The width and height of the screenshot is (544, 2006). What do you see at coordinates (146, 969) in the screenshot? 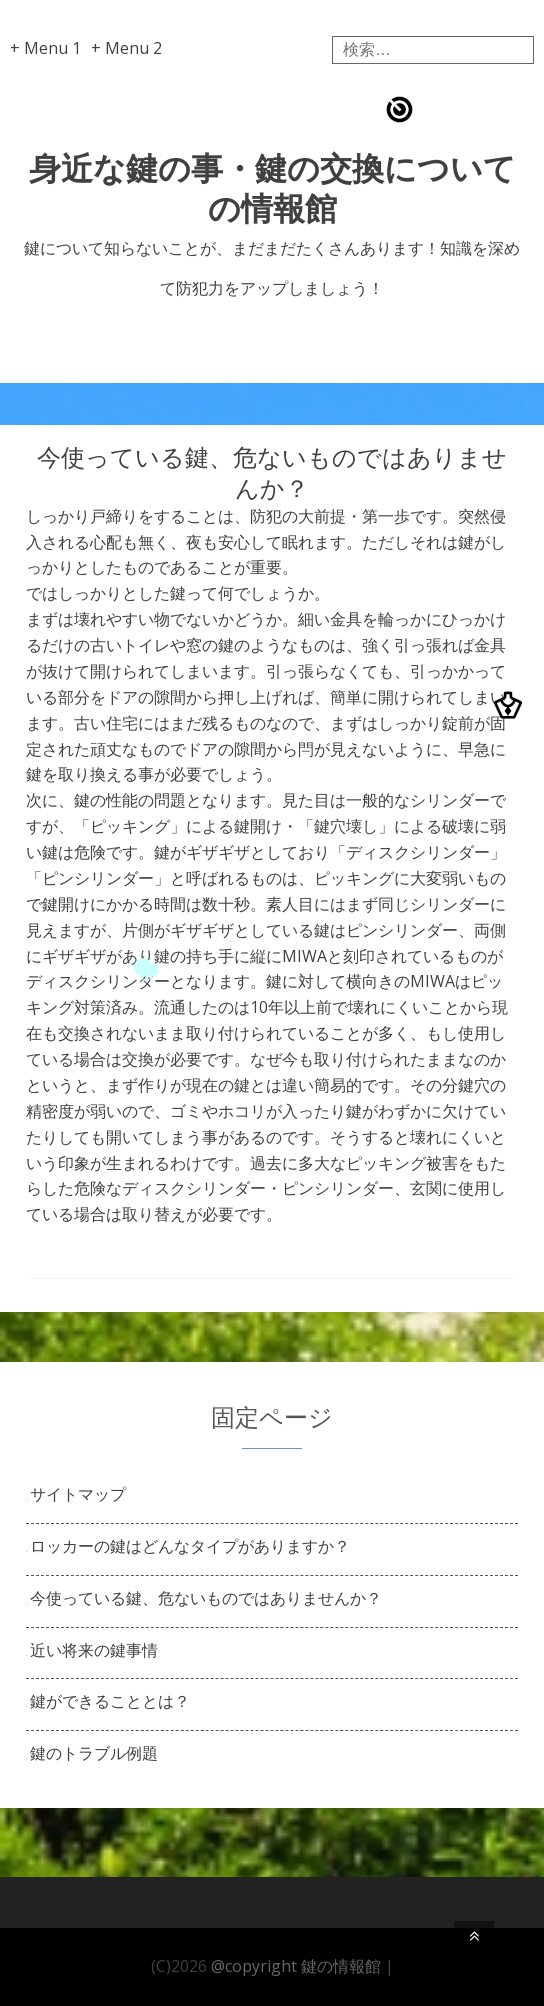
I see `indicates heavy rain or showers in weather forecast` at bounding box center [146, 969].